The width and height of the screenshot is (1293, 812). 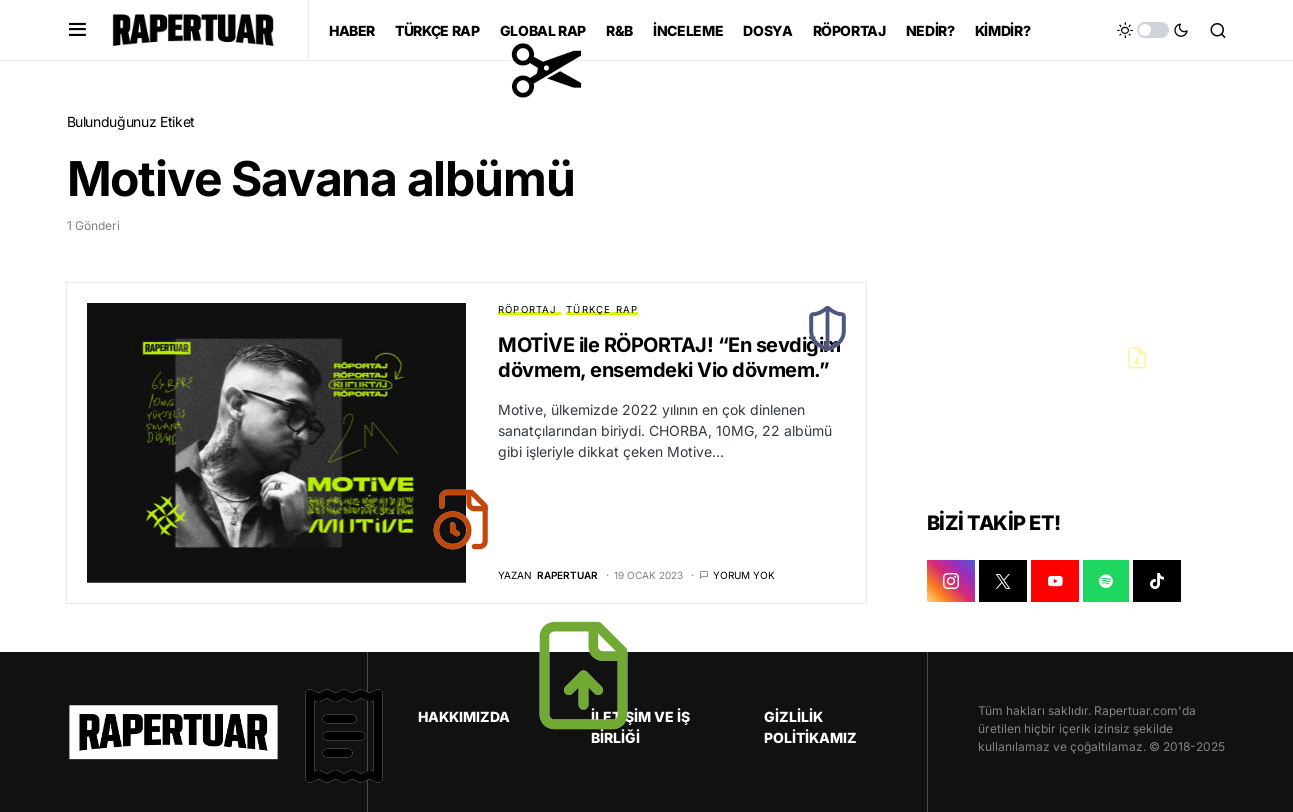 What do you see at coordinates (1137, 358) in the screenshot?
I see `download file` at bounding box center [1137, 358].